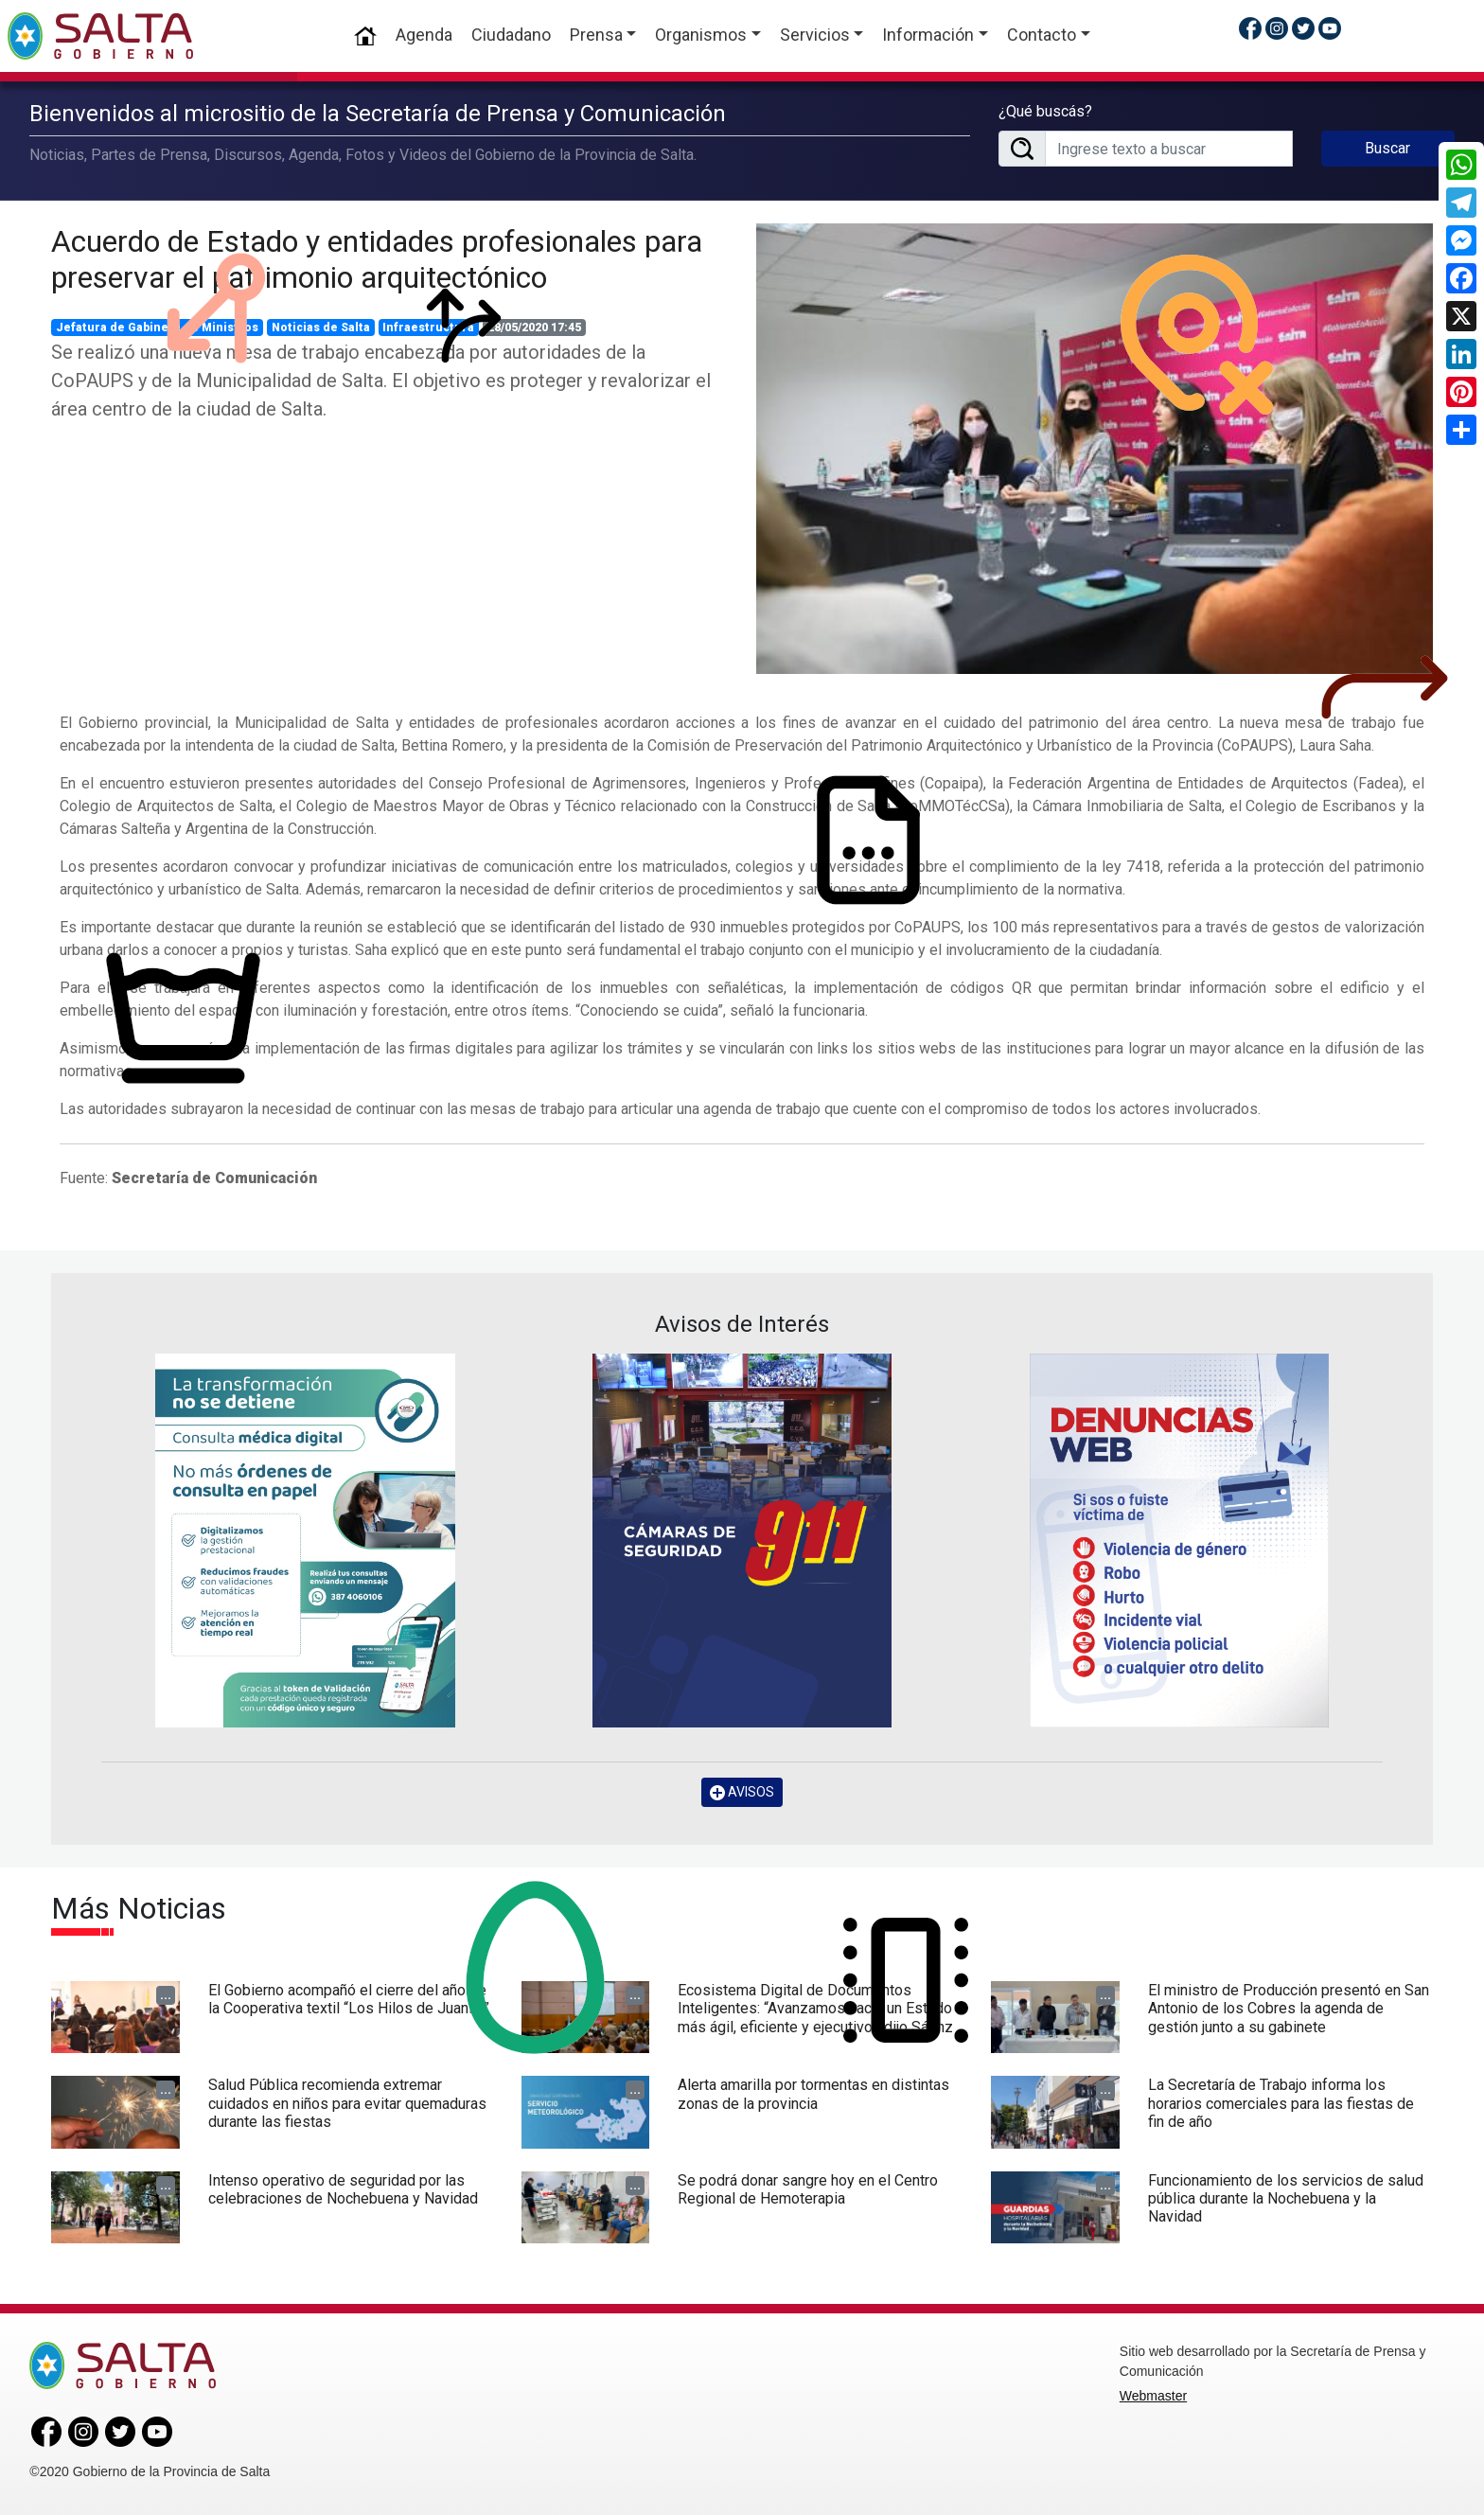  Describe the element at coordinates (1385, 687) in the screenshot. I see `forward or share content` at that location.